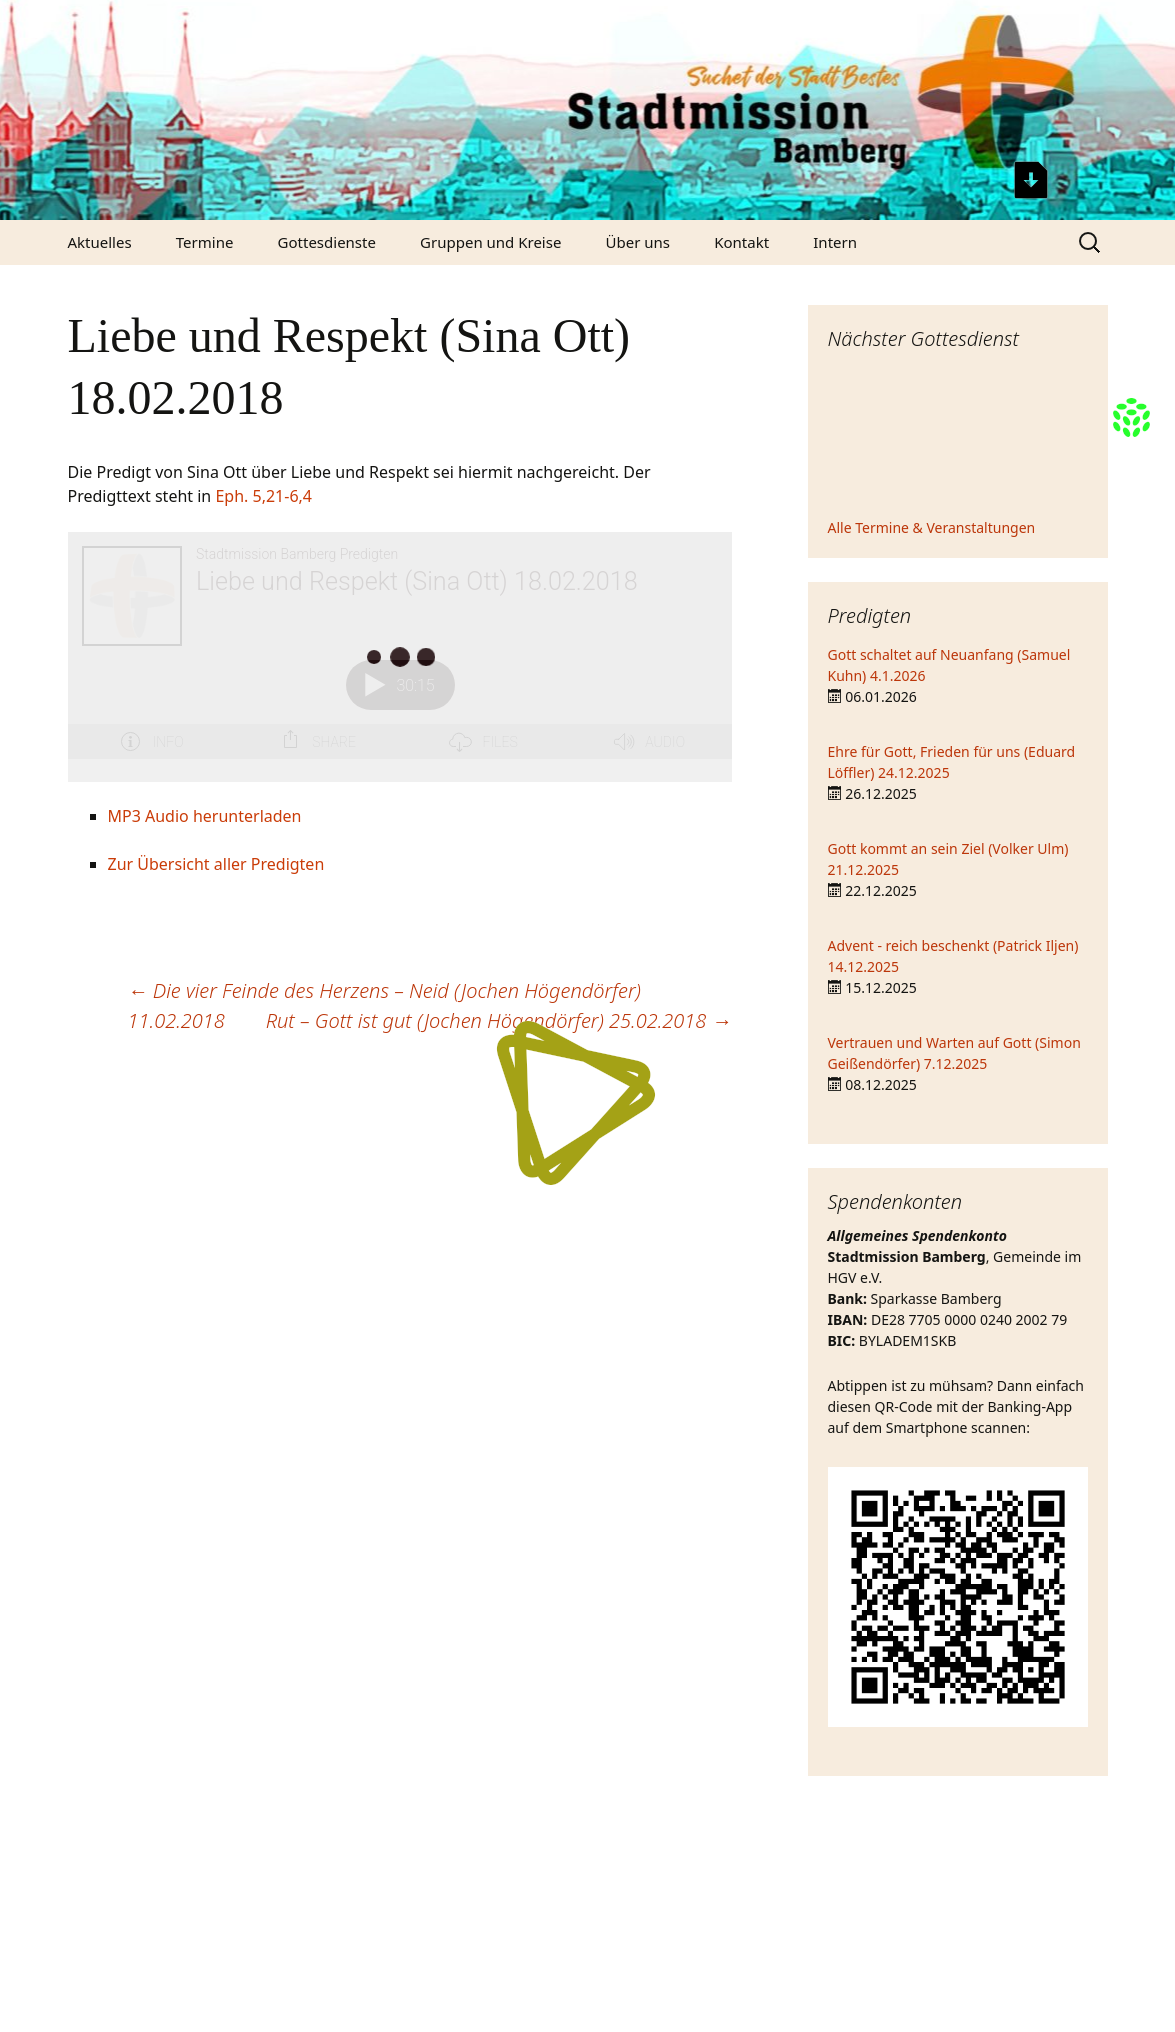 The image size is (1175, 2032). Describe the element at coordinates (1031, 180) in the screenshot. I see `download this file` at that location.